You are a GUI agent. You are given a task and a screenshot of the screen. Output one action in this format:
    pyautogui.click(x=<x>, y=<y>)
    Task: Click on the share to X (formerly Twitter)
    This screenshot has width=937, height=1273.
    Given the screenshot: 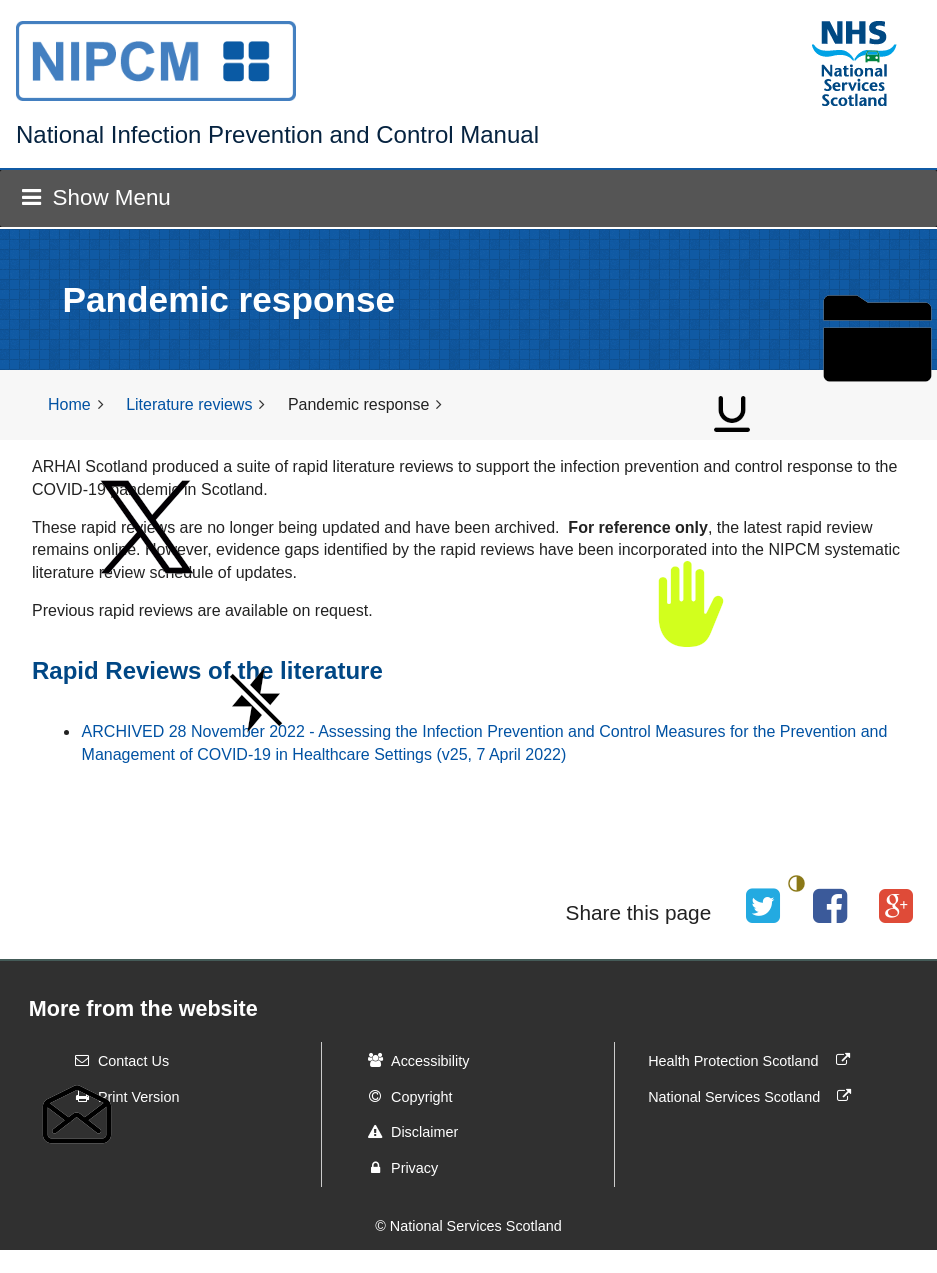 What is the action you would take?
    pyautogui.click(x=147, y=527)
    